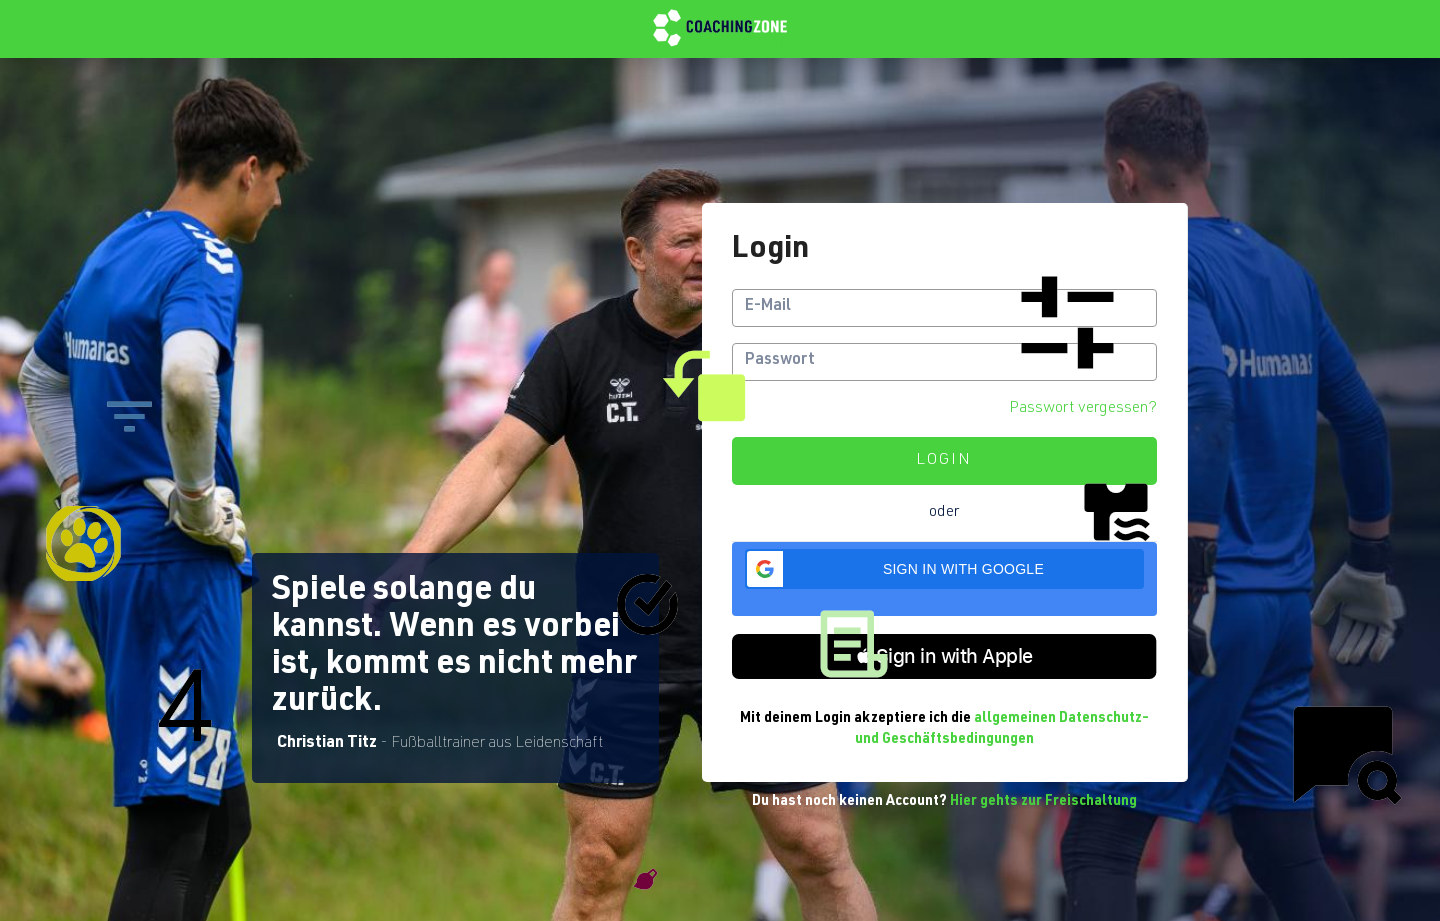 The height and width of the screenshot is (921, 1440). What do you see at coordinates (1343, 751) in the screenshot?
I see `search through chat messages` at bounding box center [1343, 751].